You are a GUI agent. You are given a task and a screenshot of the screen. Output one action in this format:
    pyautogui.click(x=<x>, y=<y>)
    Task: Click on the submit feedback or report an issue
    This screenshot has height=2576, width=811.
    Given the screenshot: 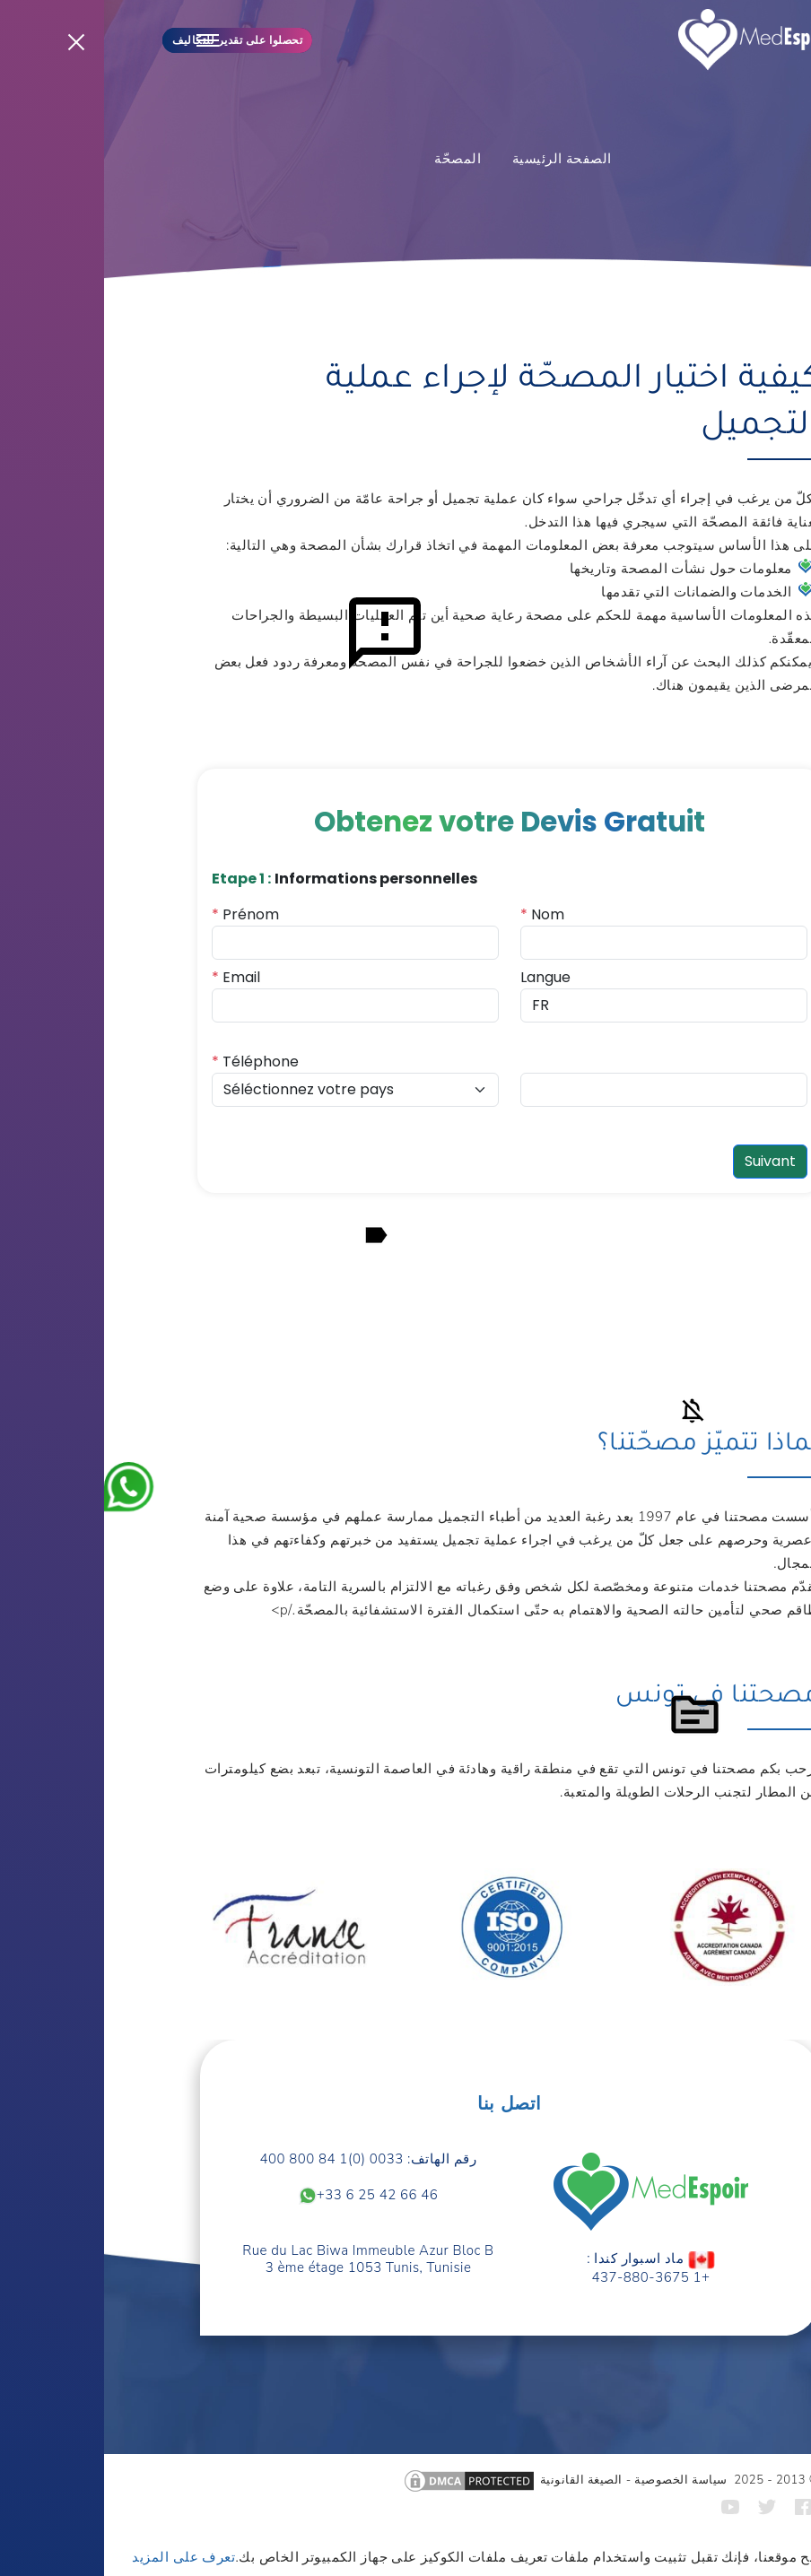 What is the action you would take?
    pyautogui.click(x=385, y=633)
    